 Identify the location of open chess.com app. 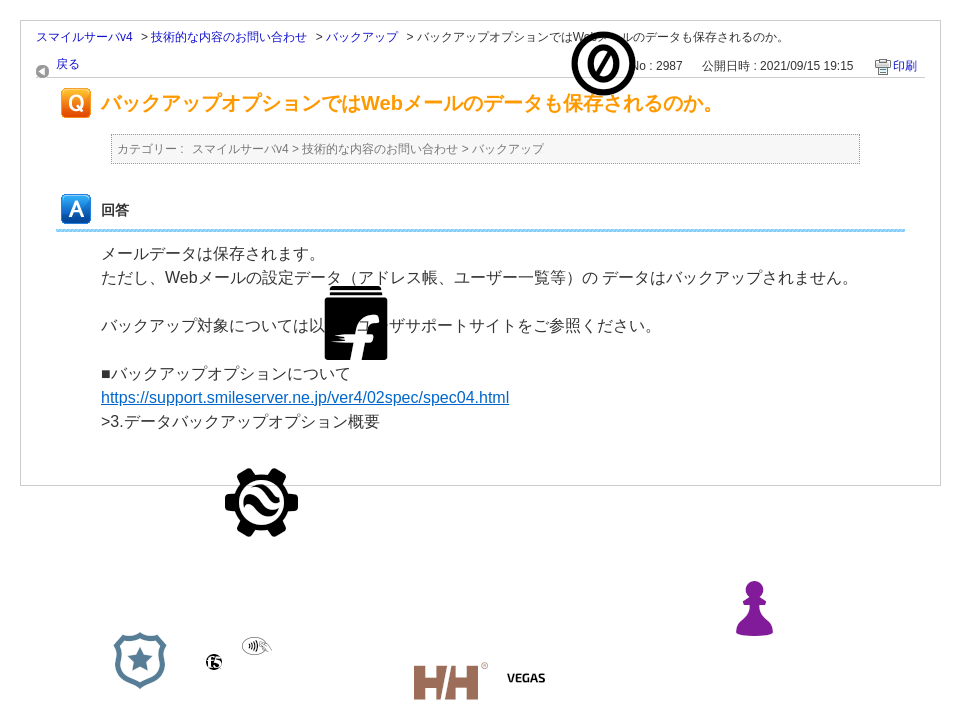
(754, 608).